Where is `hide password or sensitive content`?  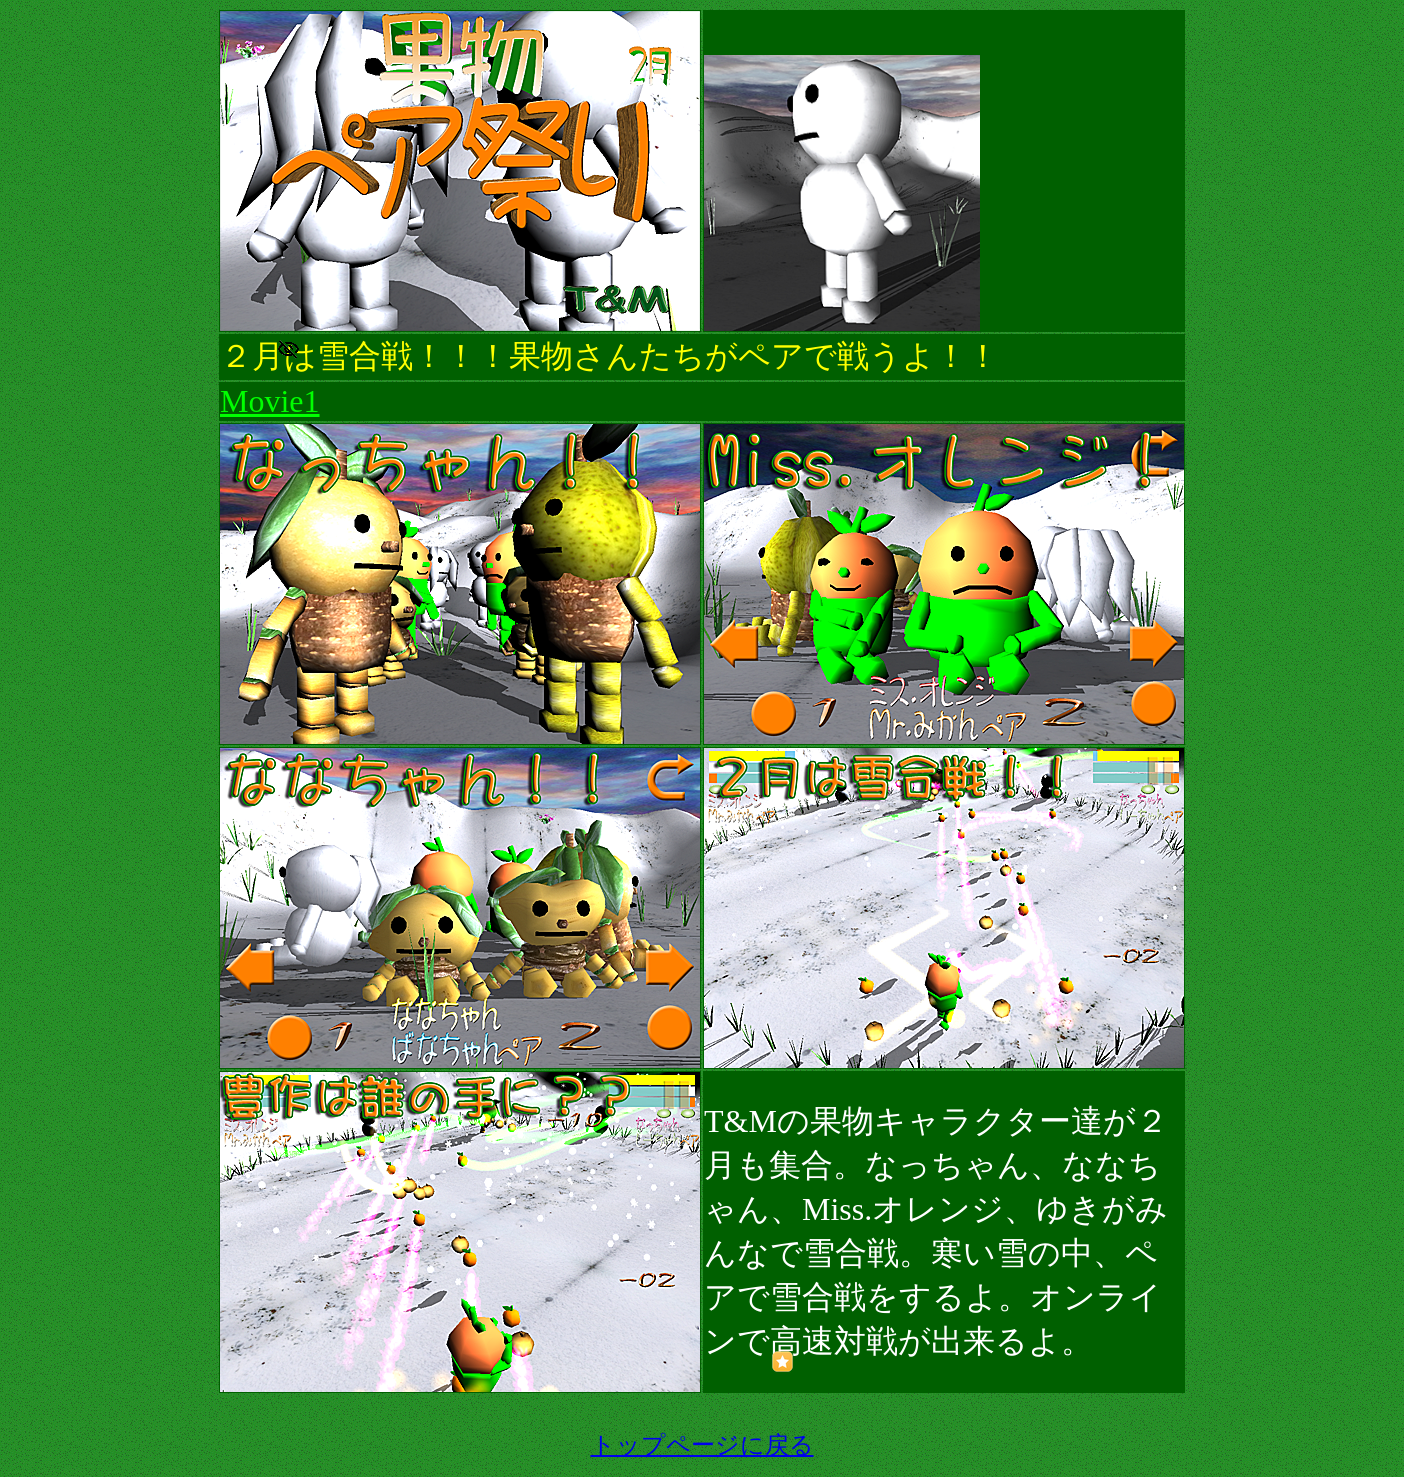
hide password or sensitive content is located at coordinates (288, 349).